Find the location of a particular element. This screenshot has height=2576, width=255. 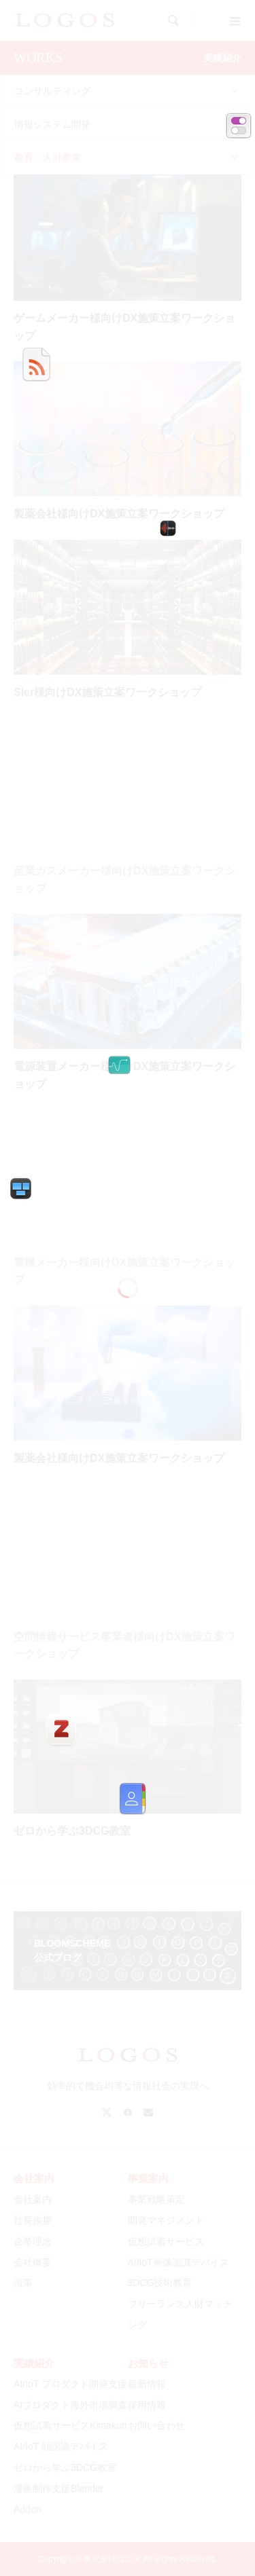

open the contacts app is located at coordinates (133, 1799).